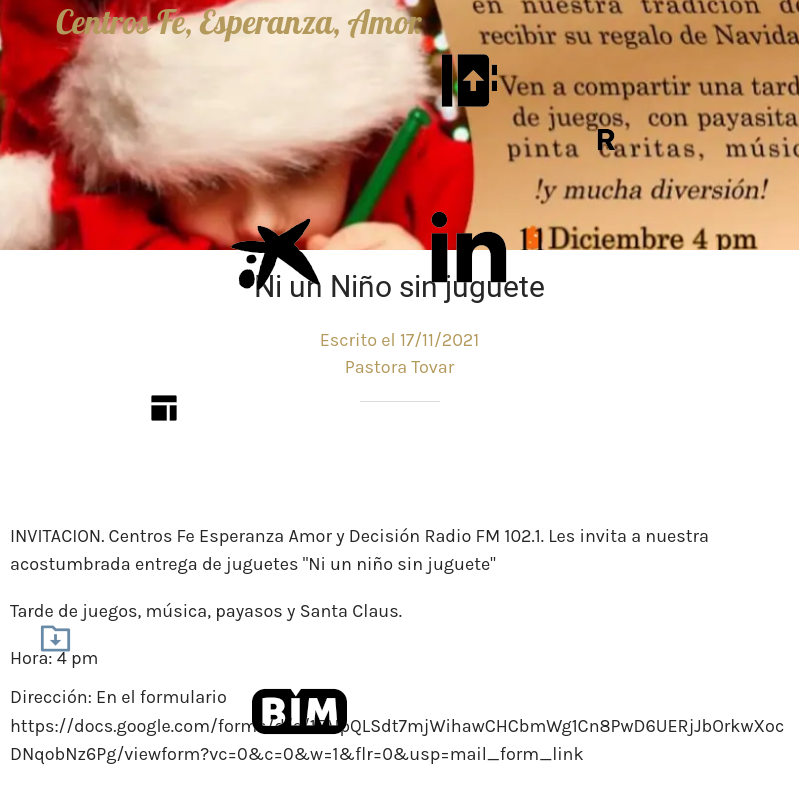 This screenshot has height=797, width=799. I want to click on open the BIM store app, so click(299, 711).